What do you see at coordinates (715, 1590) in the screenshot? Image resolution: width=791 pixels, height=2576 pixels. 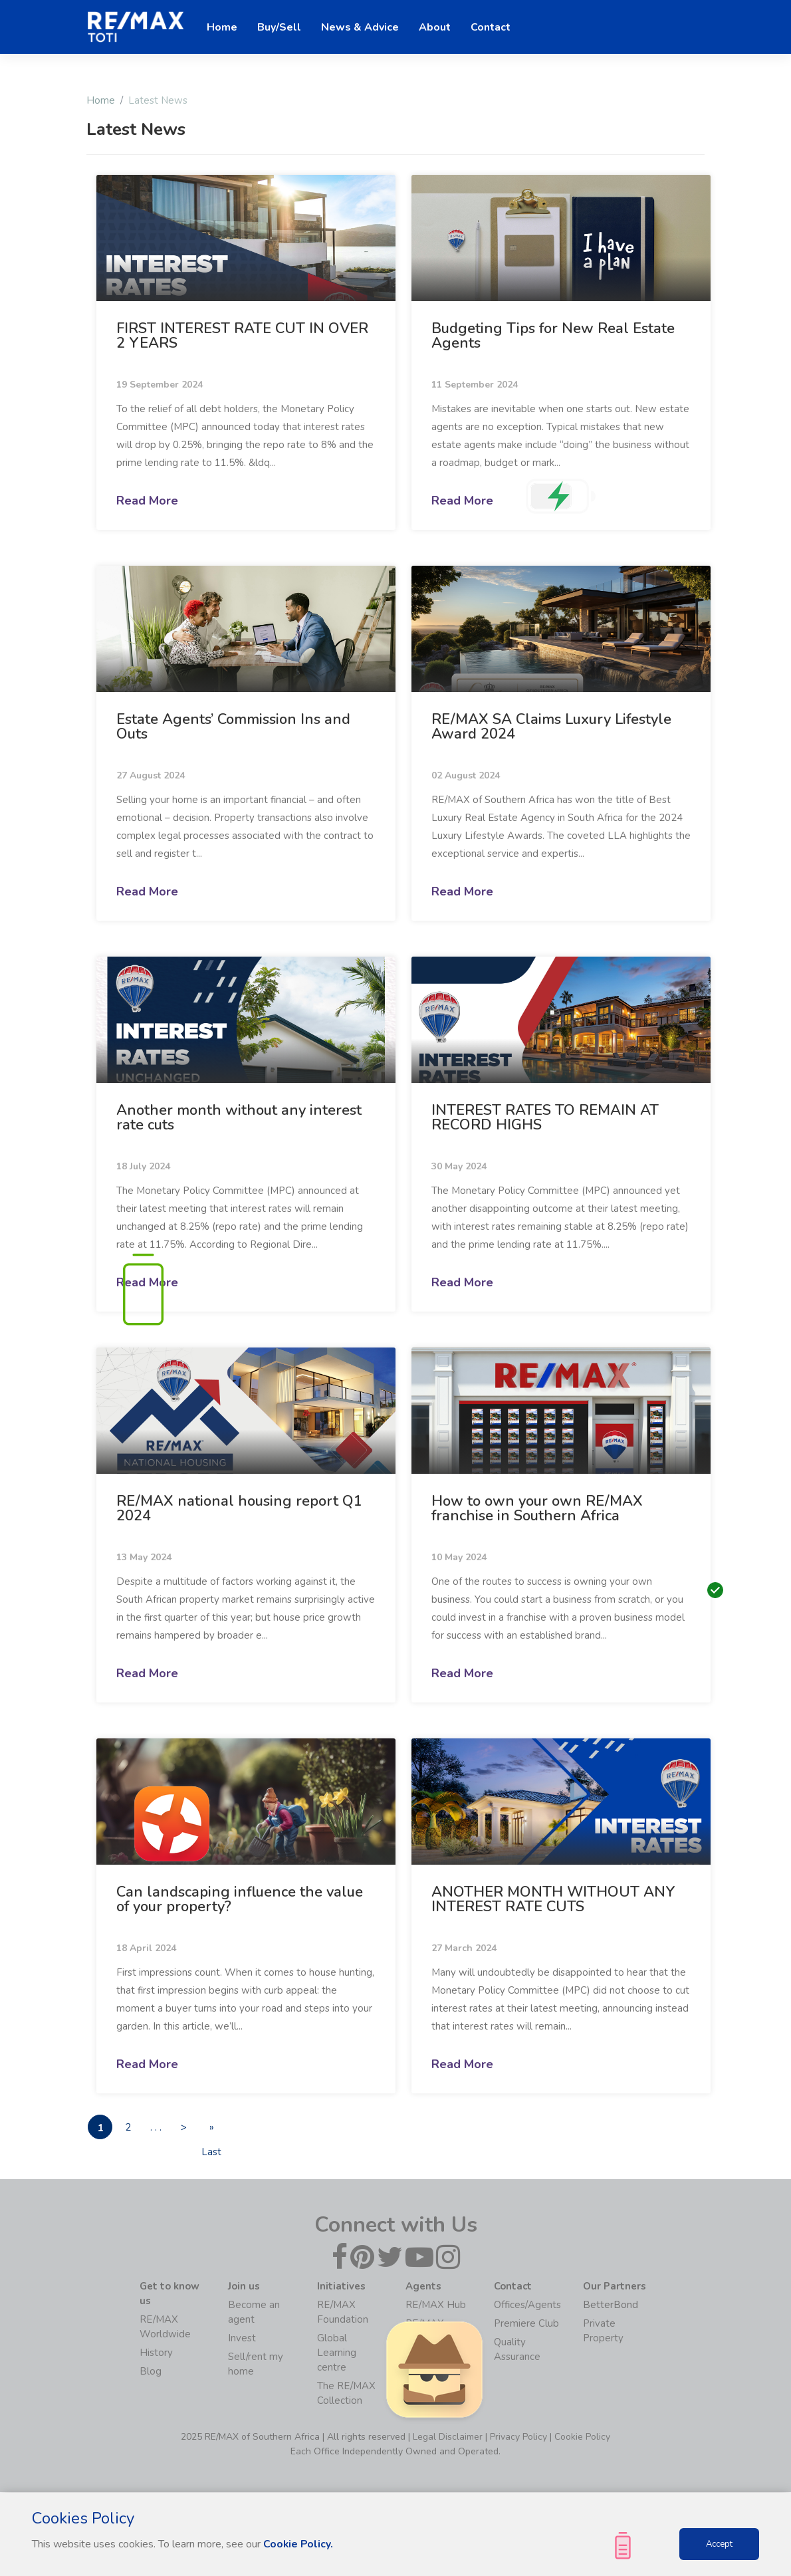 I see `confirm or approve an action` at bounding box center [715, 1590].